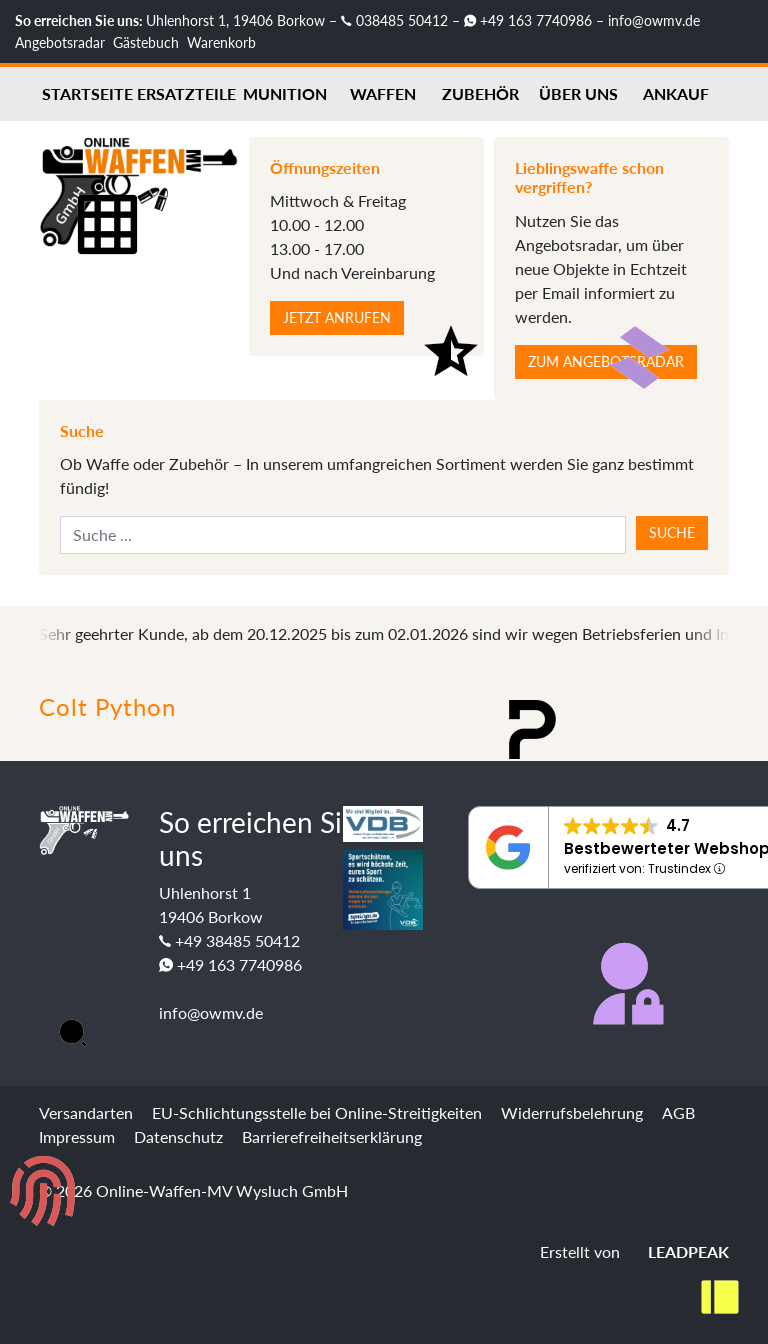 The width and height of the screenshot is (768, 1344). I want to click on indicates a partial or half-star rating, so click(451, 352).